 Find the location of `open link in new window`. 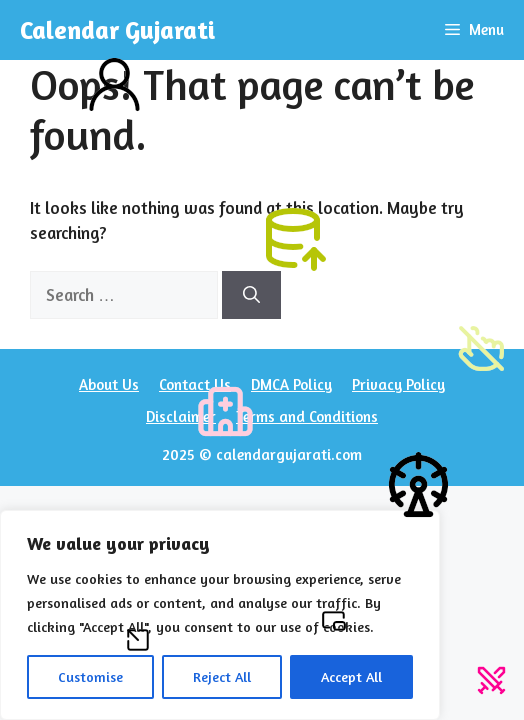

open link in new window is located at coordinates (138, 640).